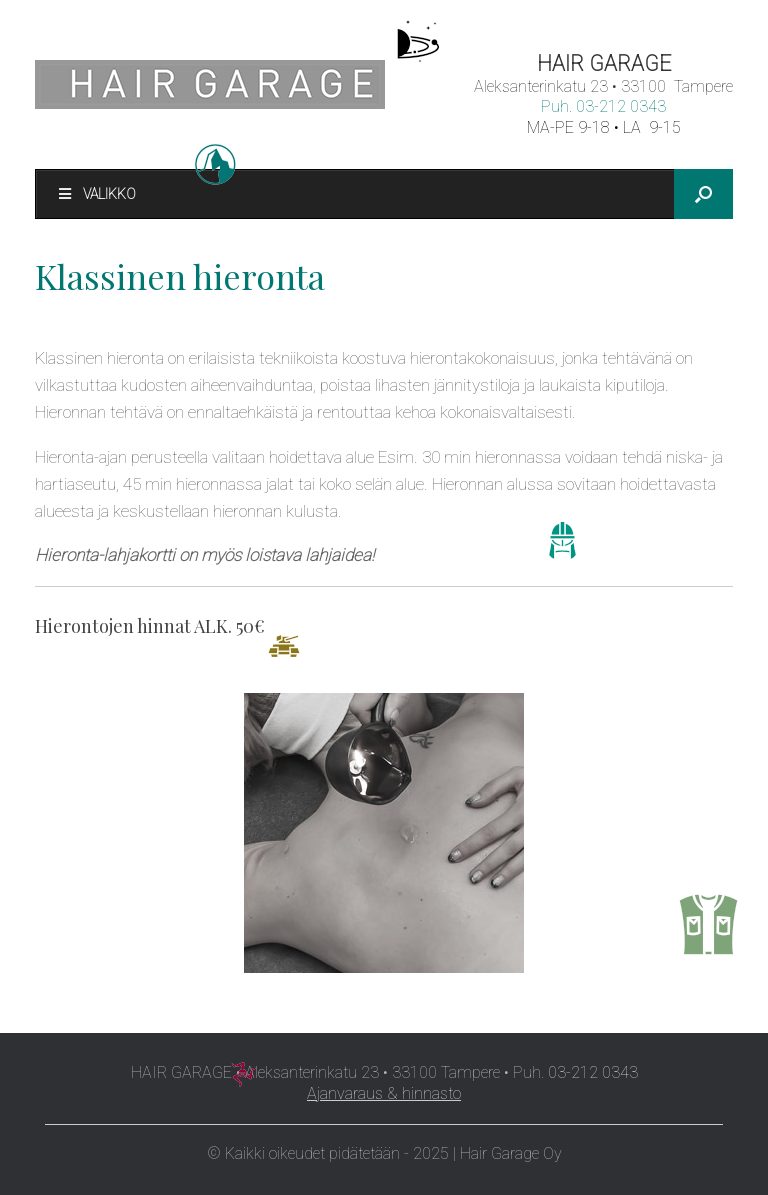 The height and width of the screenshot is (1195, 768). I want to click on view mountain or peak location, so click(215, 164).